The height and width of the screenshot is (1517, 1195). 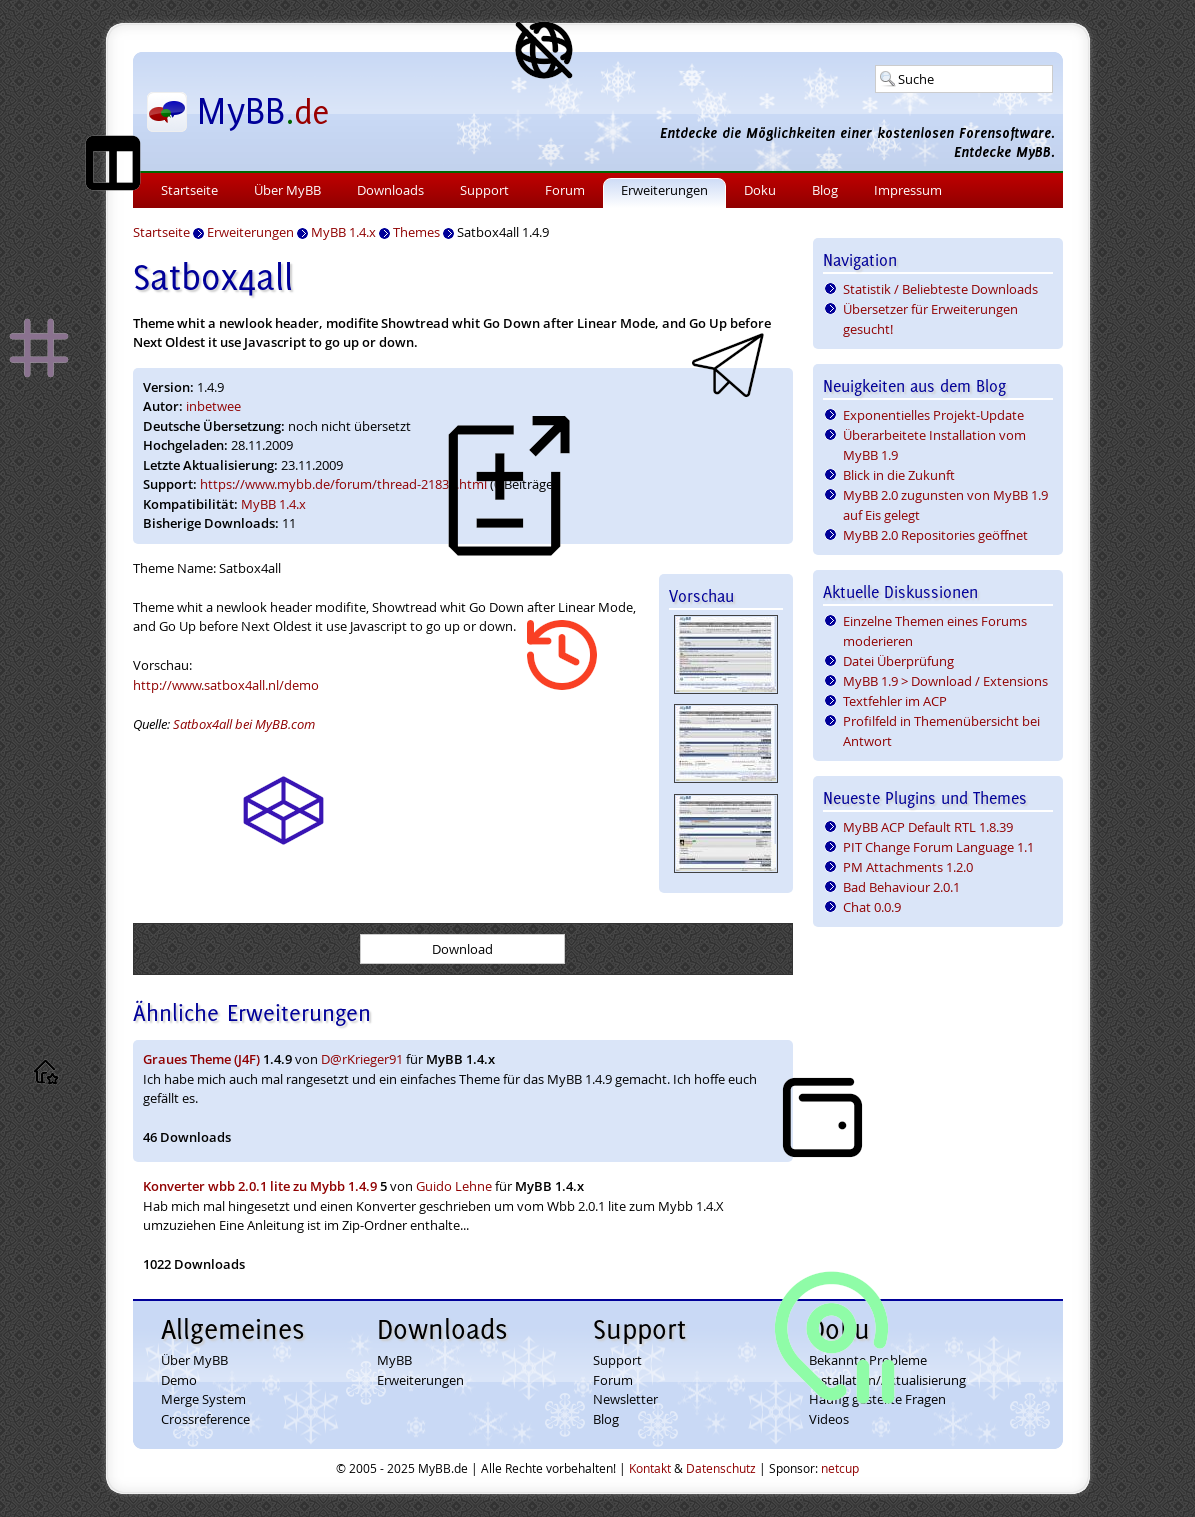 I want to click on switch to column view layout, so click(x=113, y=163).